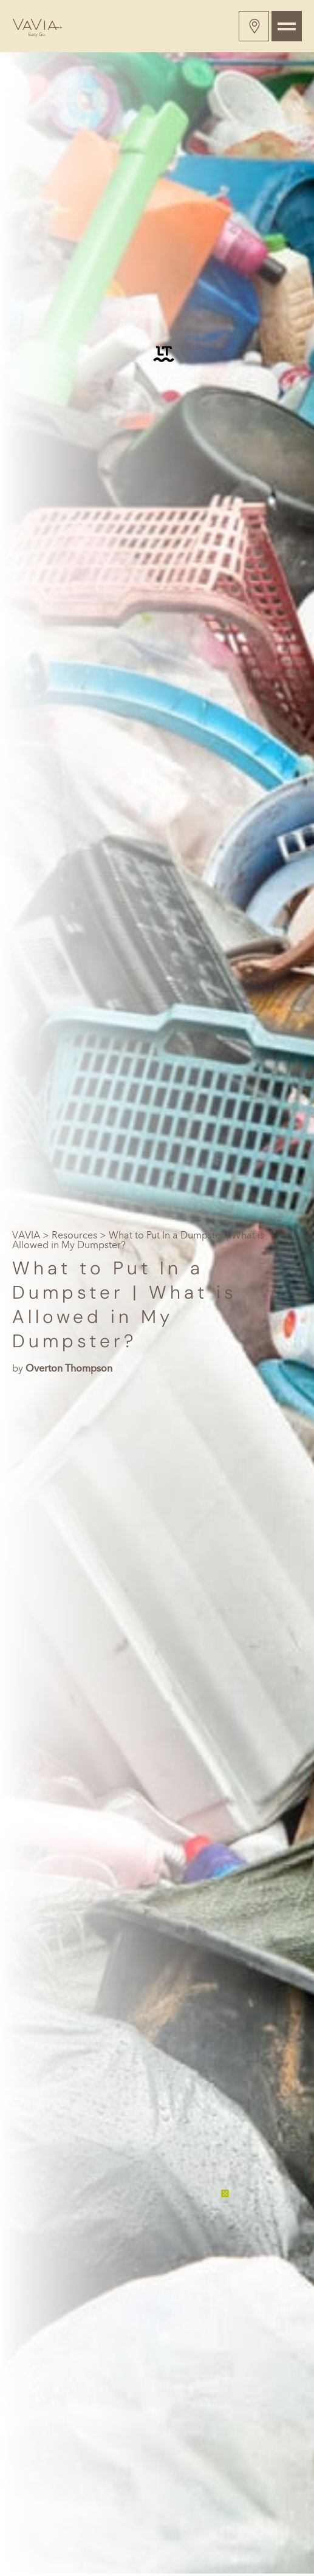  What do you see at coordinates (163, 354) in the screenshot?
I see `open LanguageTool grammar and spell checker` at bounding box center [163, 354].